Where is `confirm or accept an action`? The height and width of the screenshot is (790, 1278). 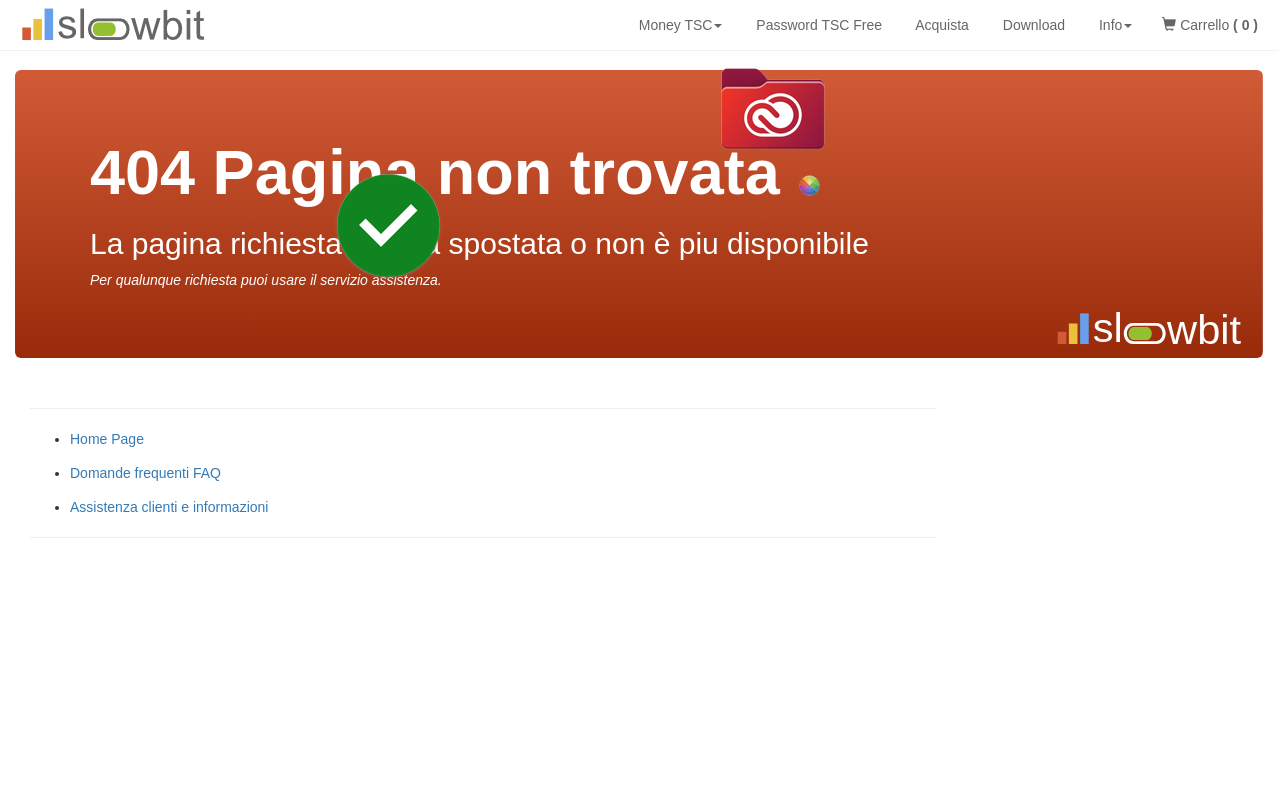 confirm or accept an action is located at coordinates (388, 225).